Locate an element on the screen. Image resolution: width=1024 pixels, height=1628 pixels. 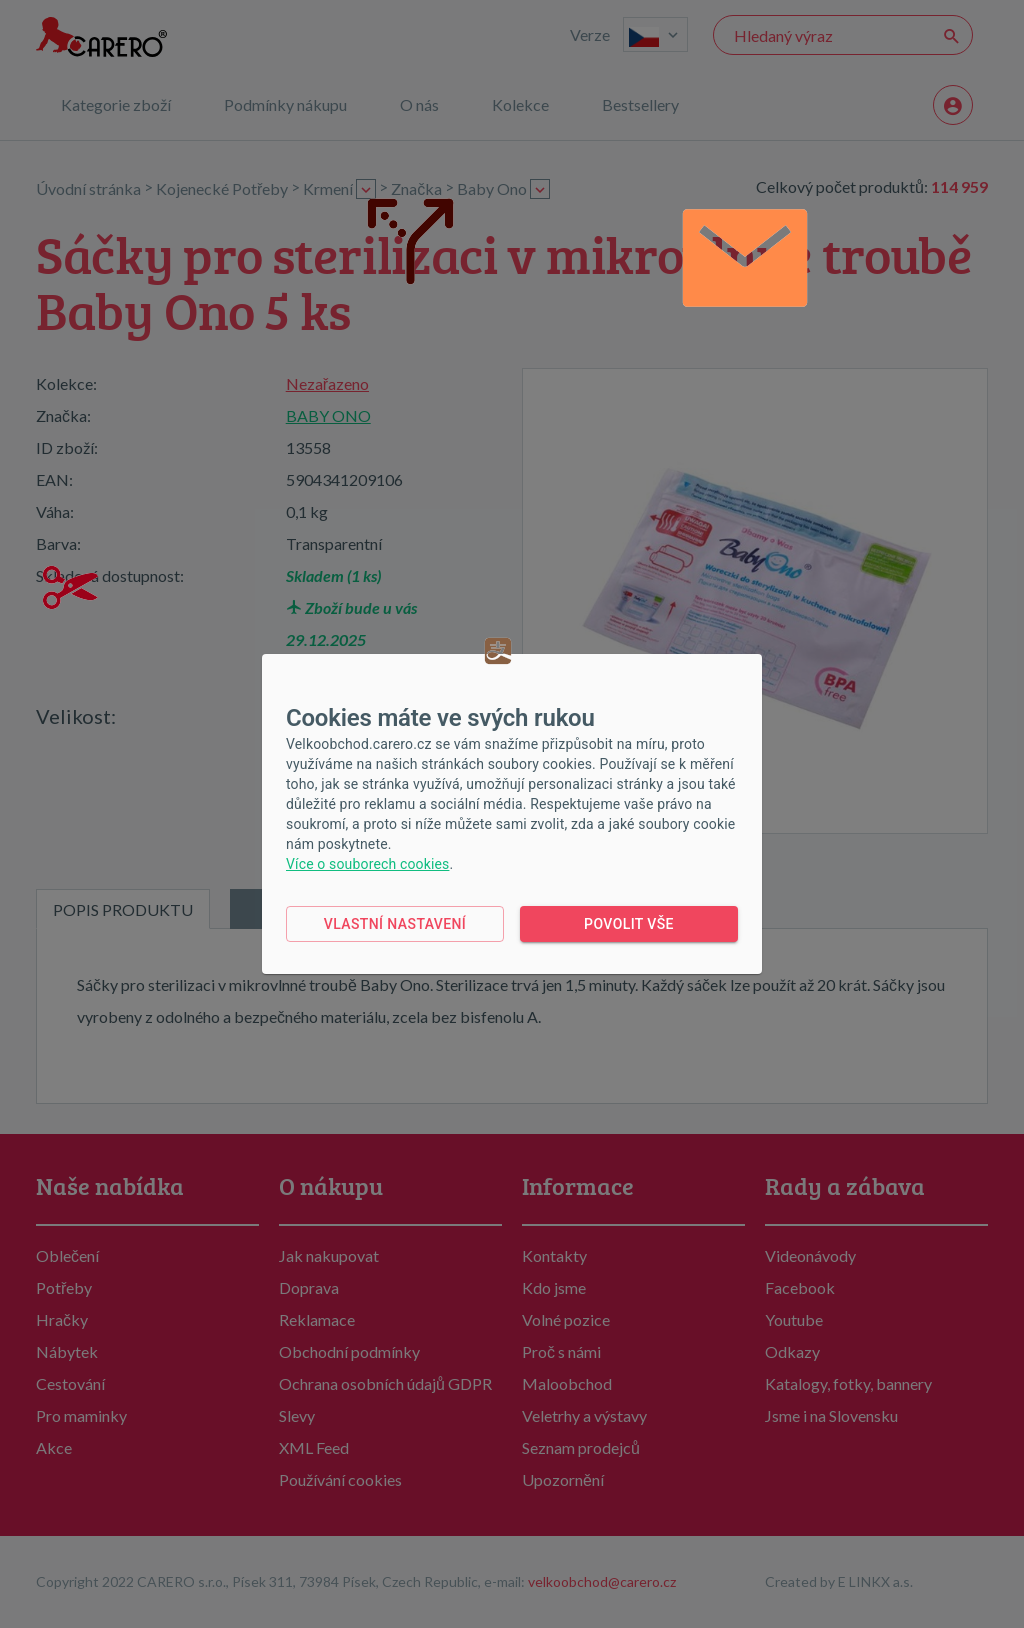
open your email inbox is located at coordinates (745, 258).